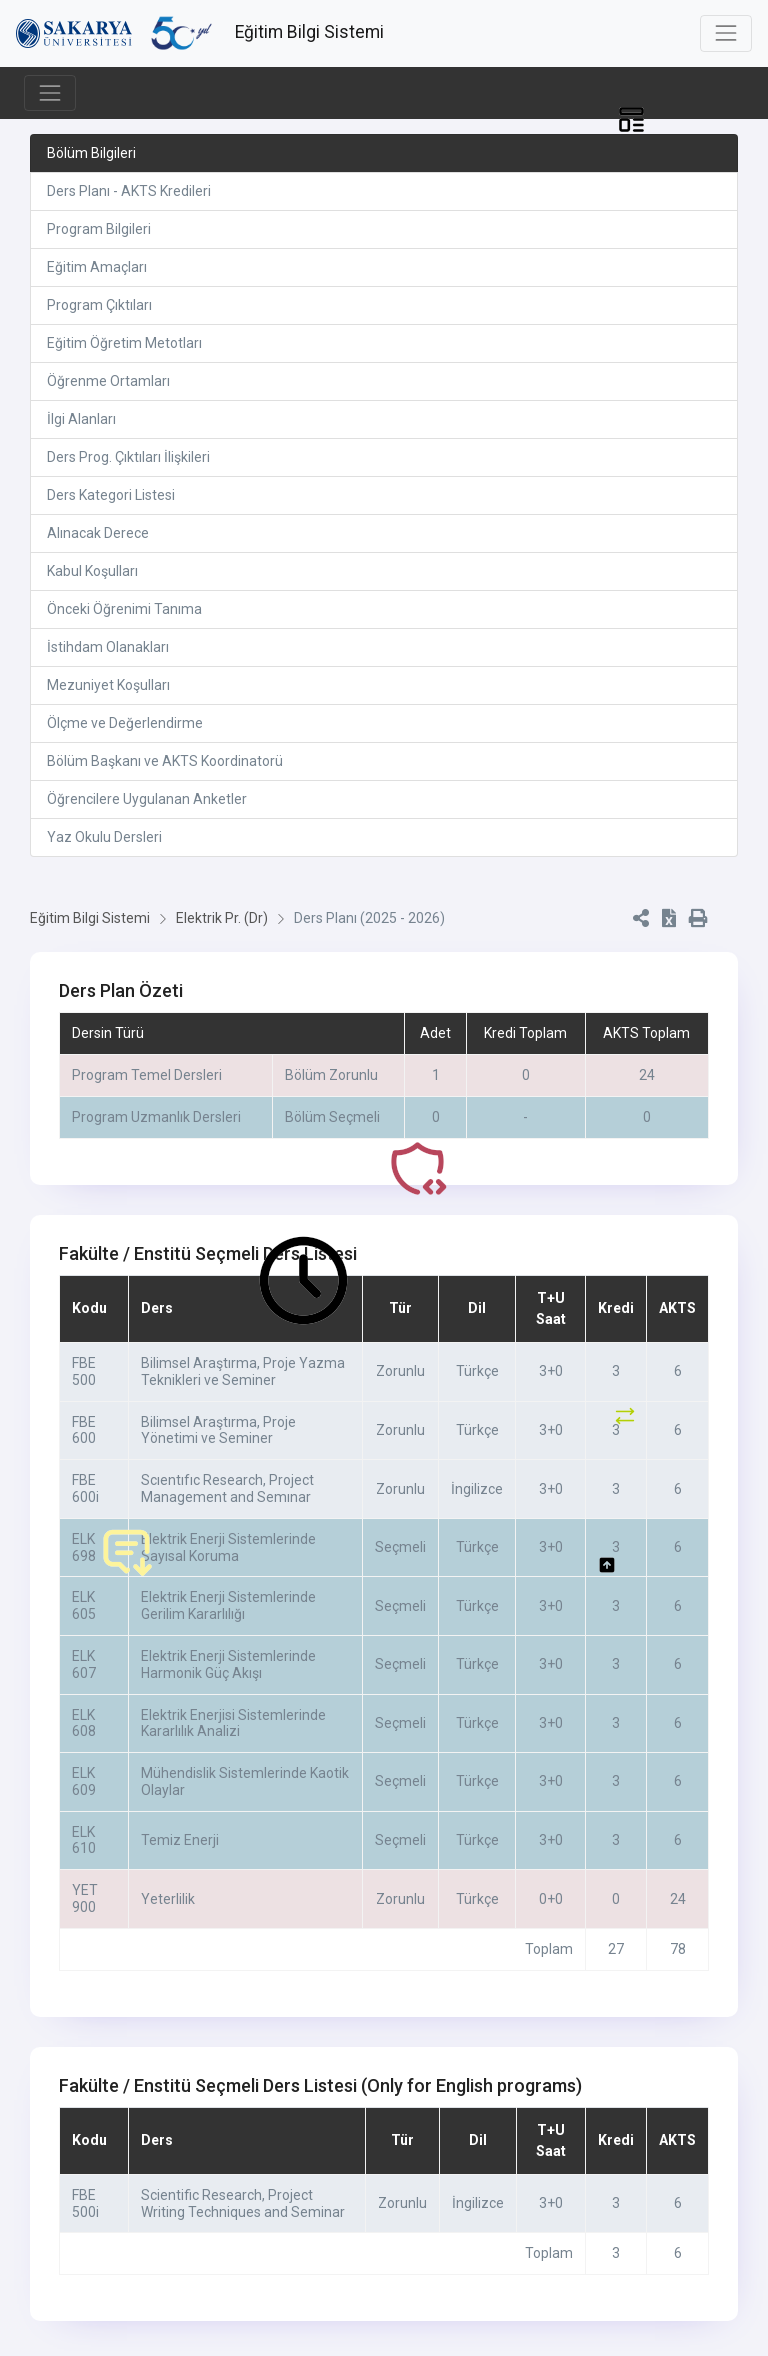 Image resolution: width=768 pixels, height=2356 pixels. I want to click on swap or exchange items, so click(625, 1416).